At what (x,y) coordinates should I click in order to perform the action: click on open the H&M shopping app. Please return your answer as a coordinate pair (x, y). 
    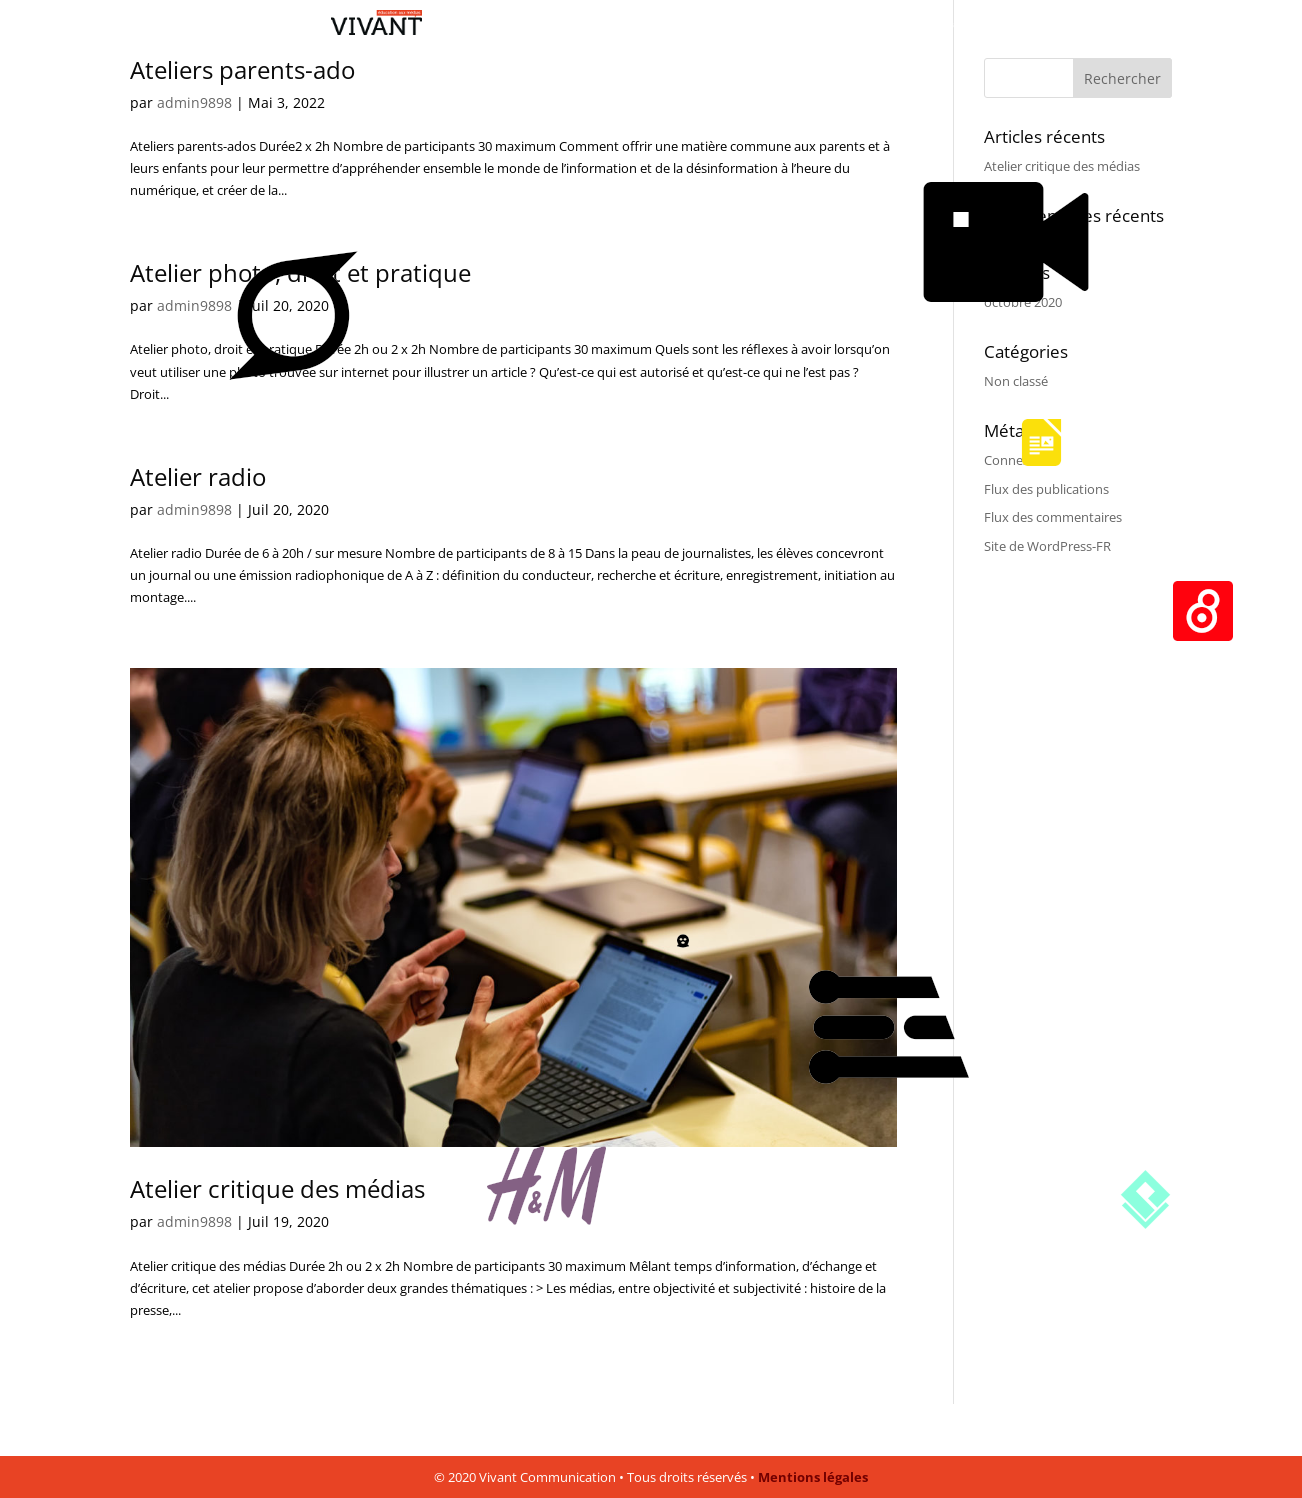
    Looking at the image, I should click on (546, 1185).